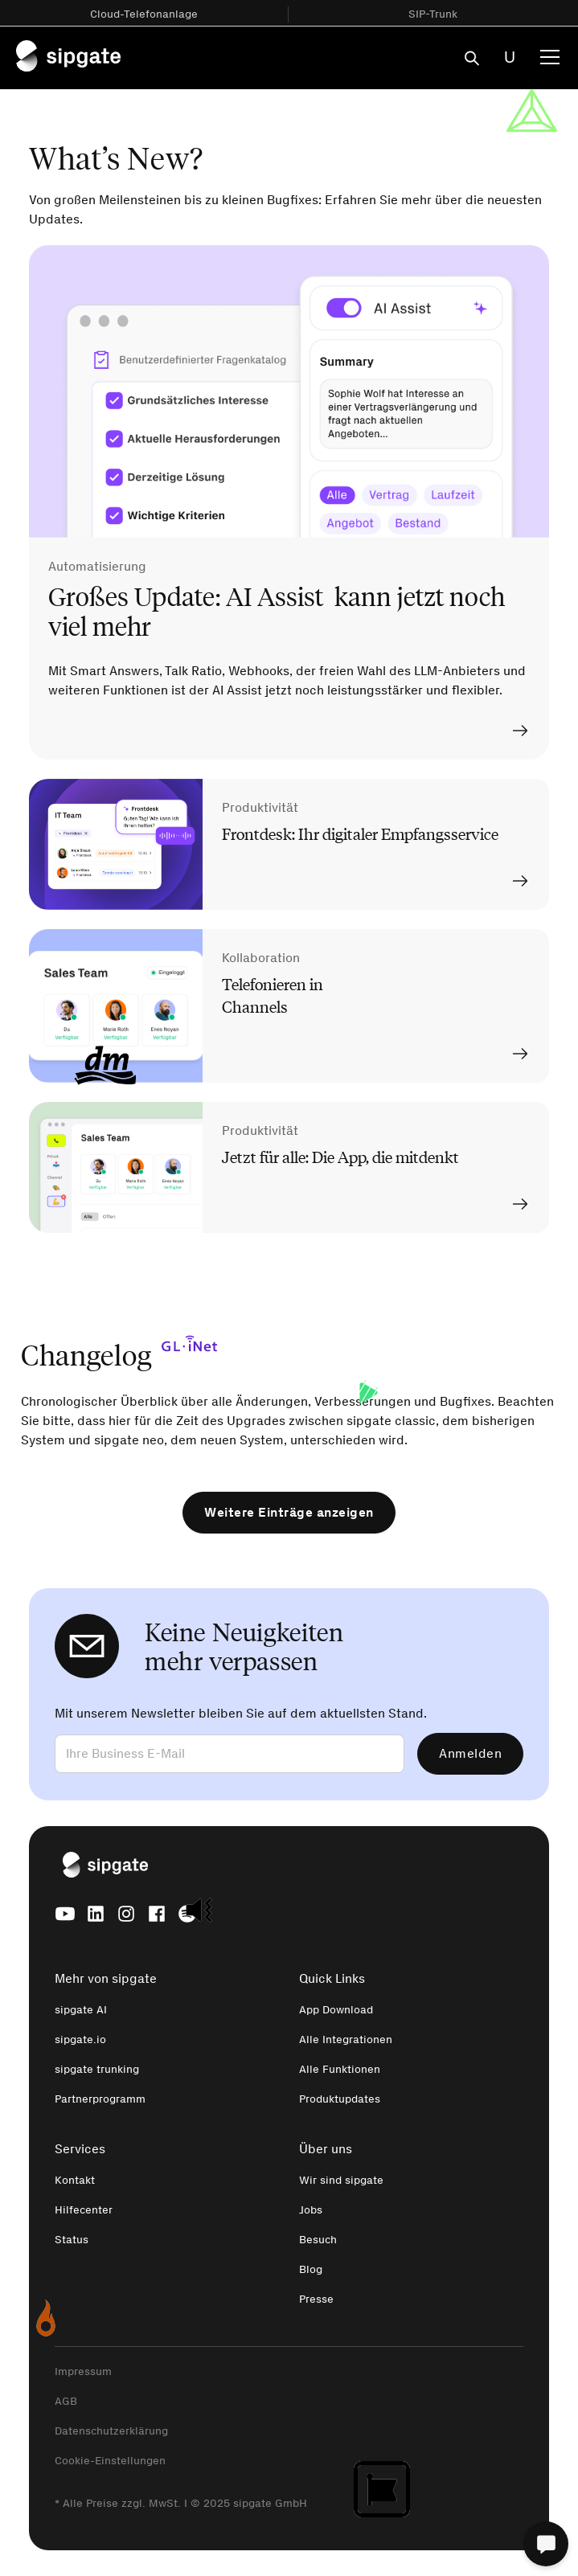  What do you see at coordinates (105, 1065) in the screenshot?
I see `dm drogerie markt company logo` at bounding box center [105, 1065].